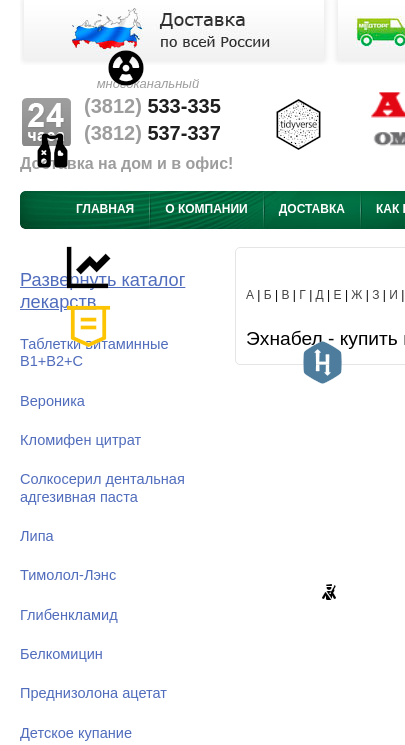 This screenshot has width=405, height=745. I want to click on safety vest or protective gear settings, so click(52, 150).